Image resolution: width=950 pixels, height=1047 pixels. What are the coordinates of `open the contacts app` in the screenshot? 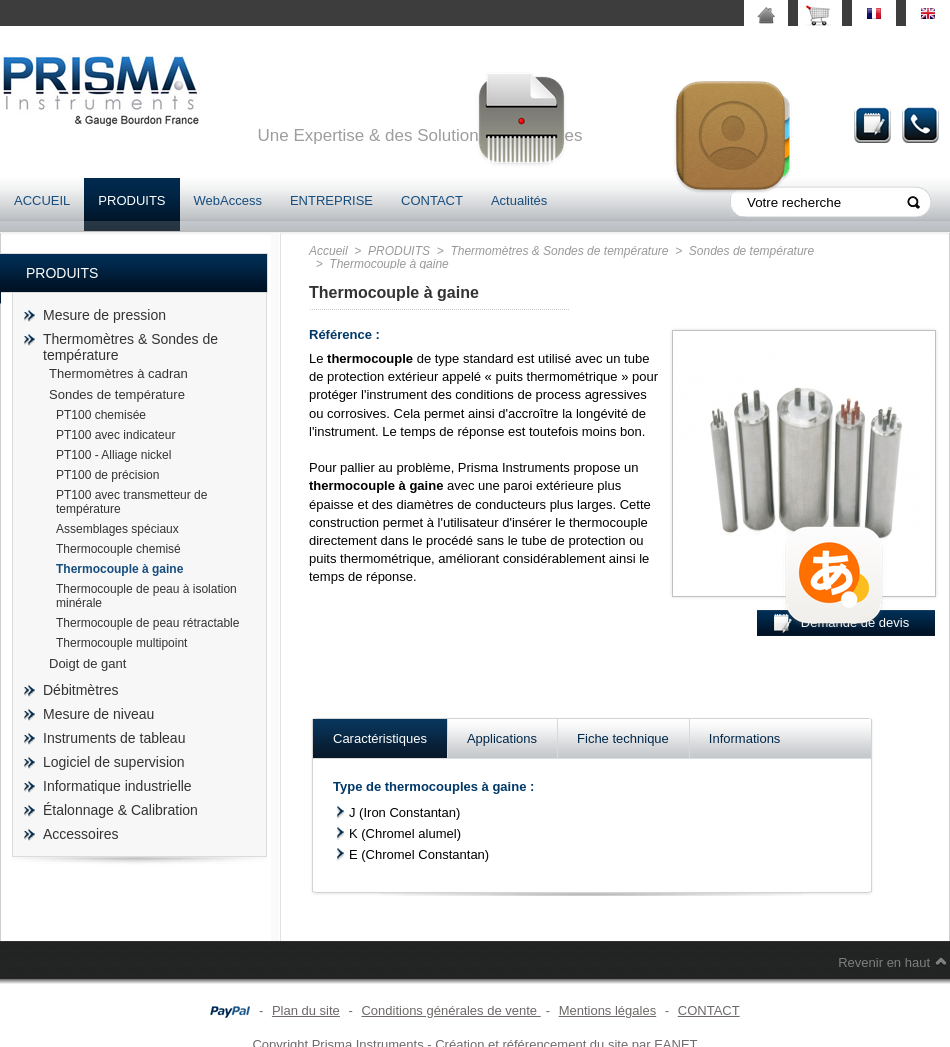 It's located at (730, 135).